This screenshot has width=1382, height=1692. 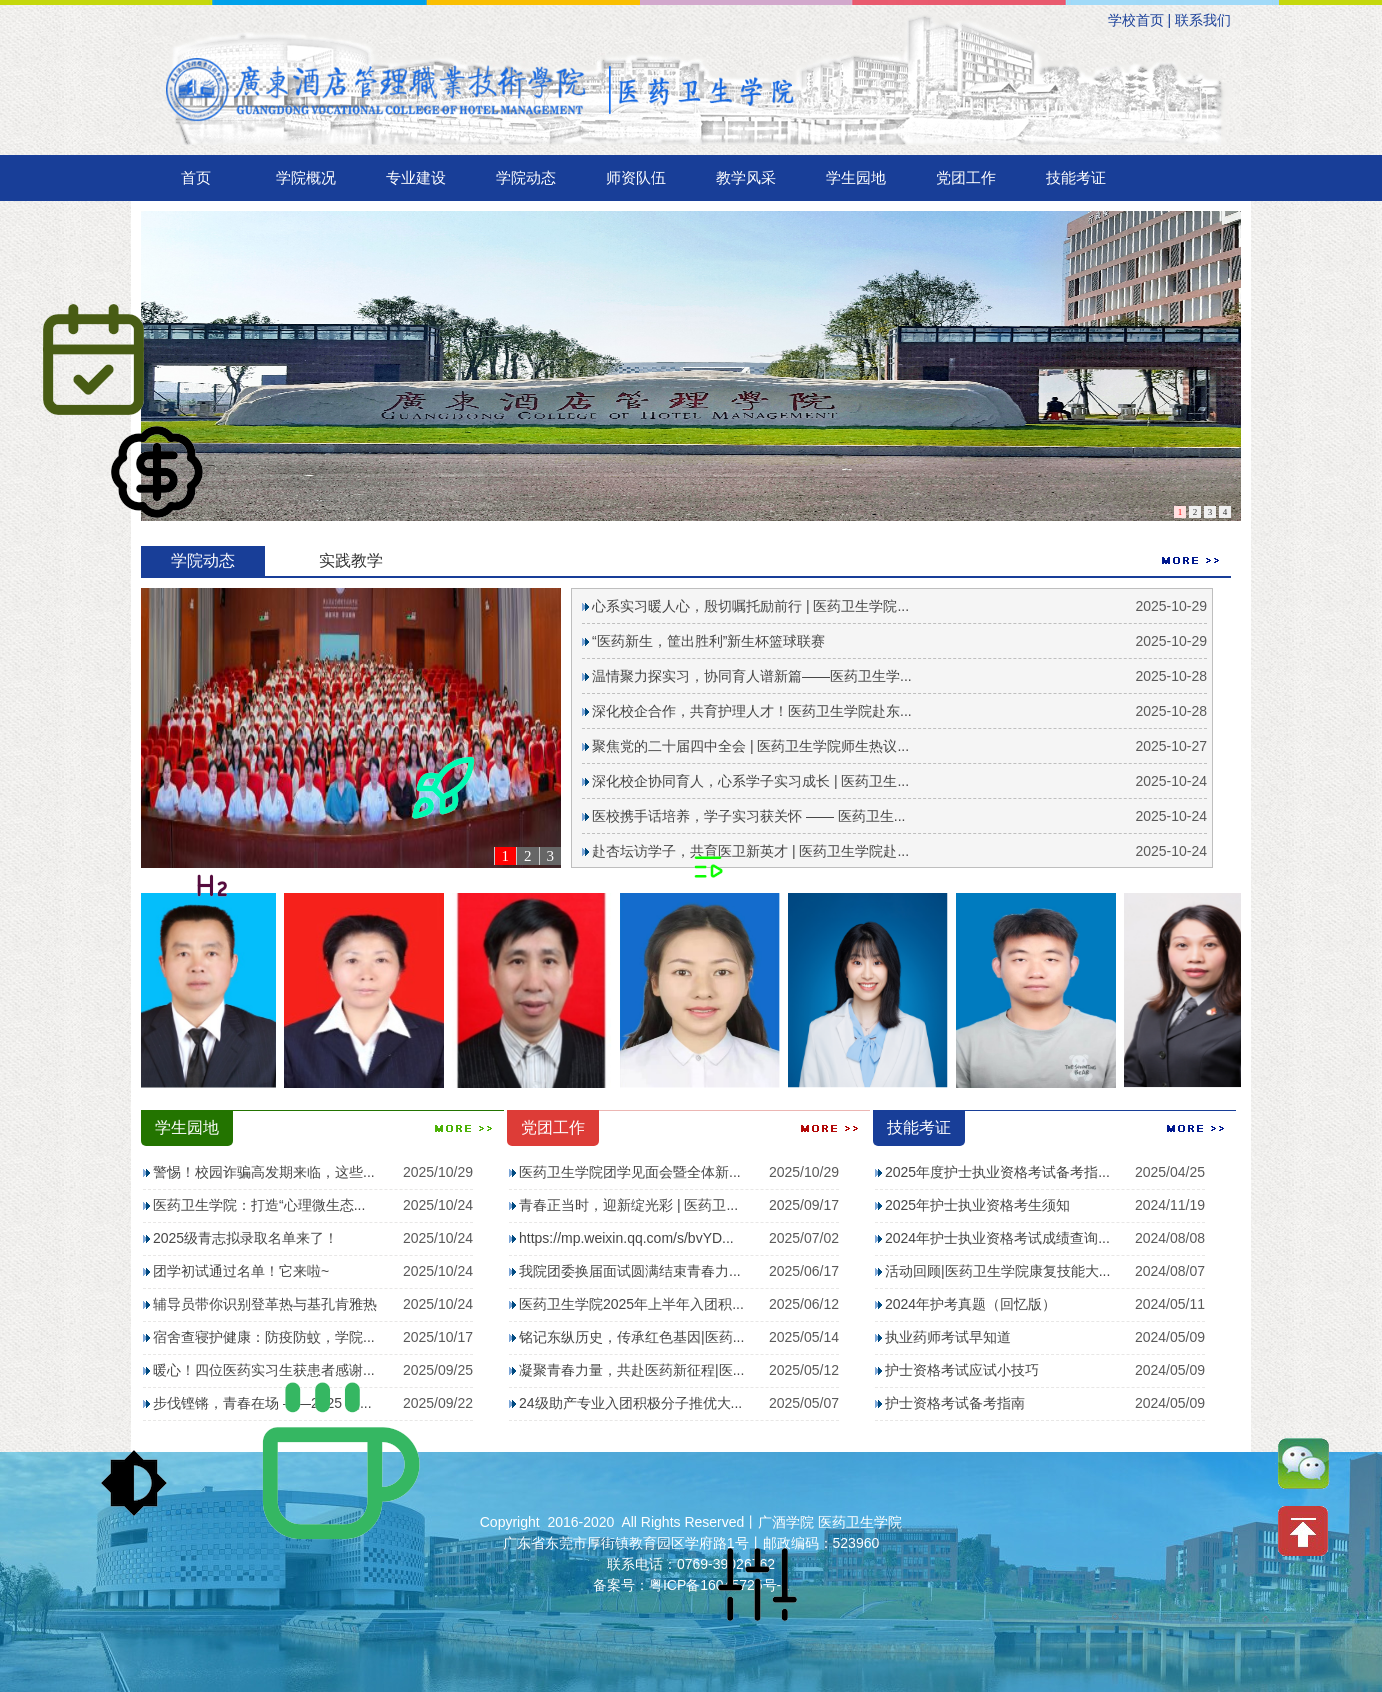 What do you see at coordinates (757, 1584) in the screenshot?
I see `adjust settings or preferences` at bounding box center [757, 1584].